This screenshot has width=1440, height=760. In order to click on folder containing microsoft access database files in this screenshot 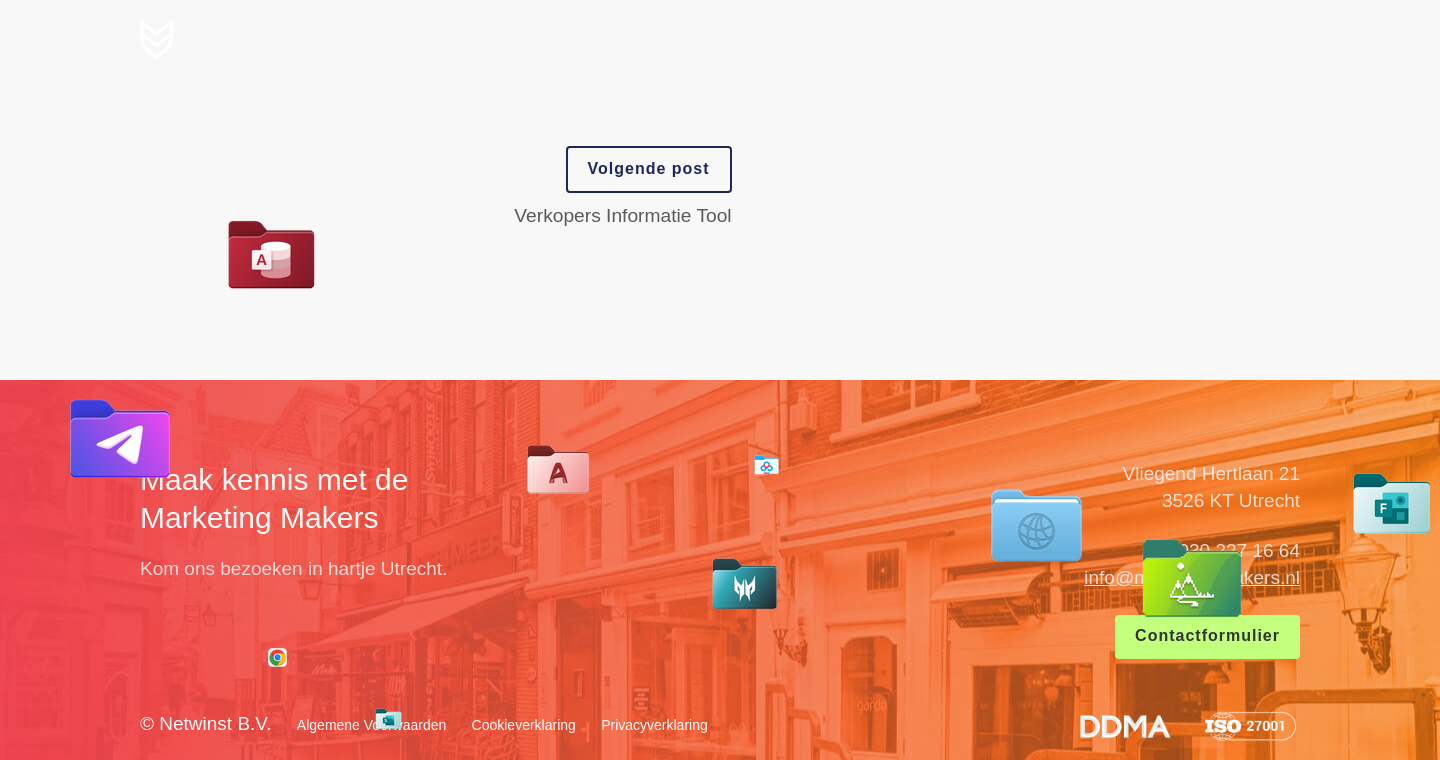, I will do `click(271, 257)`.